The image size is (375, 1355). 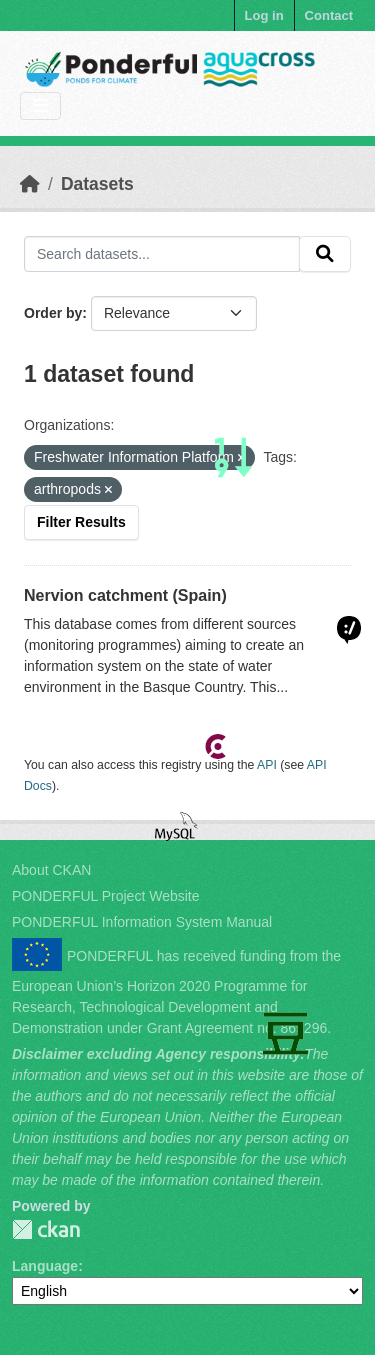 What do you see at coordinates (215, 746) in the screenshot?
I see `clerk authentication service logo` at bounding box center [215, 746].